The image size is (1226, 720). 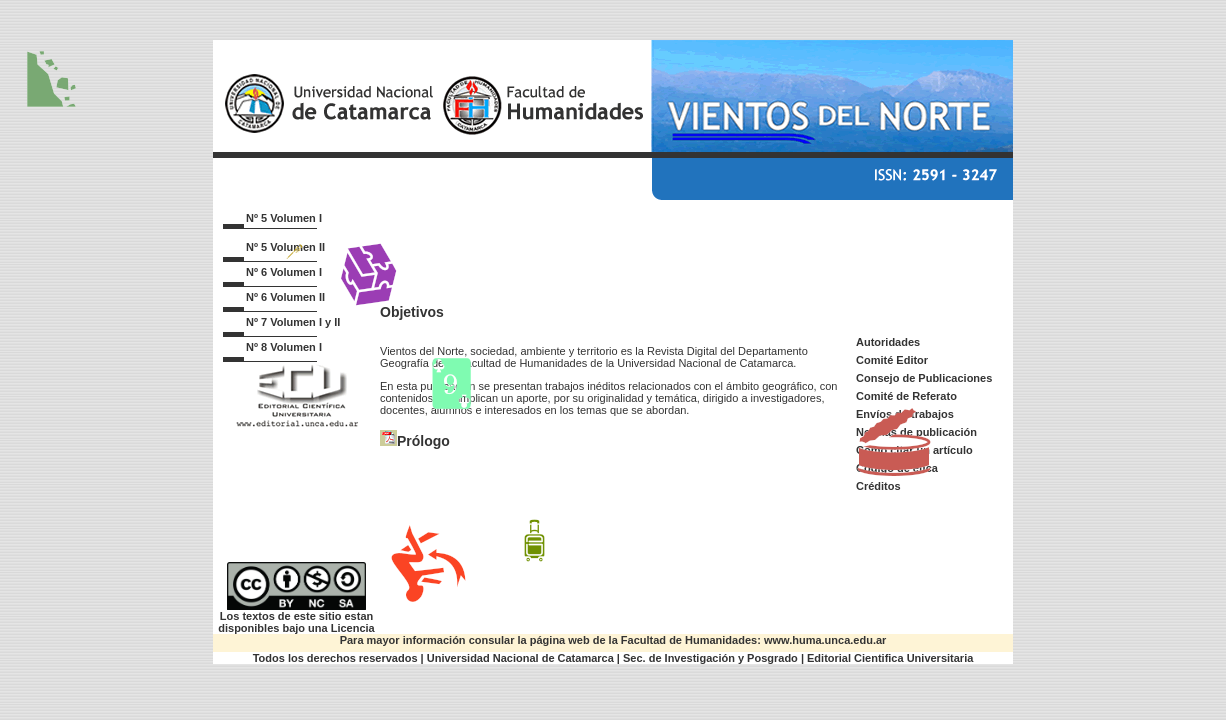 I want to click on opened canned food item, so click(x=894, y=442).